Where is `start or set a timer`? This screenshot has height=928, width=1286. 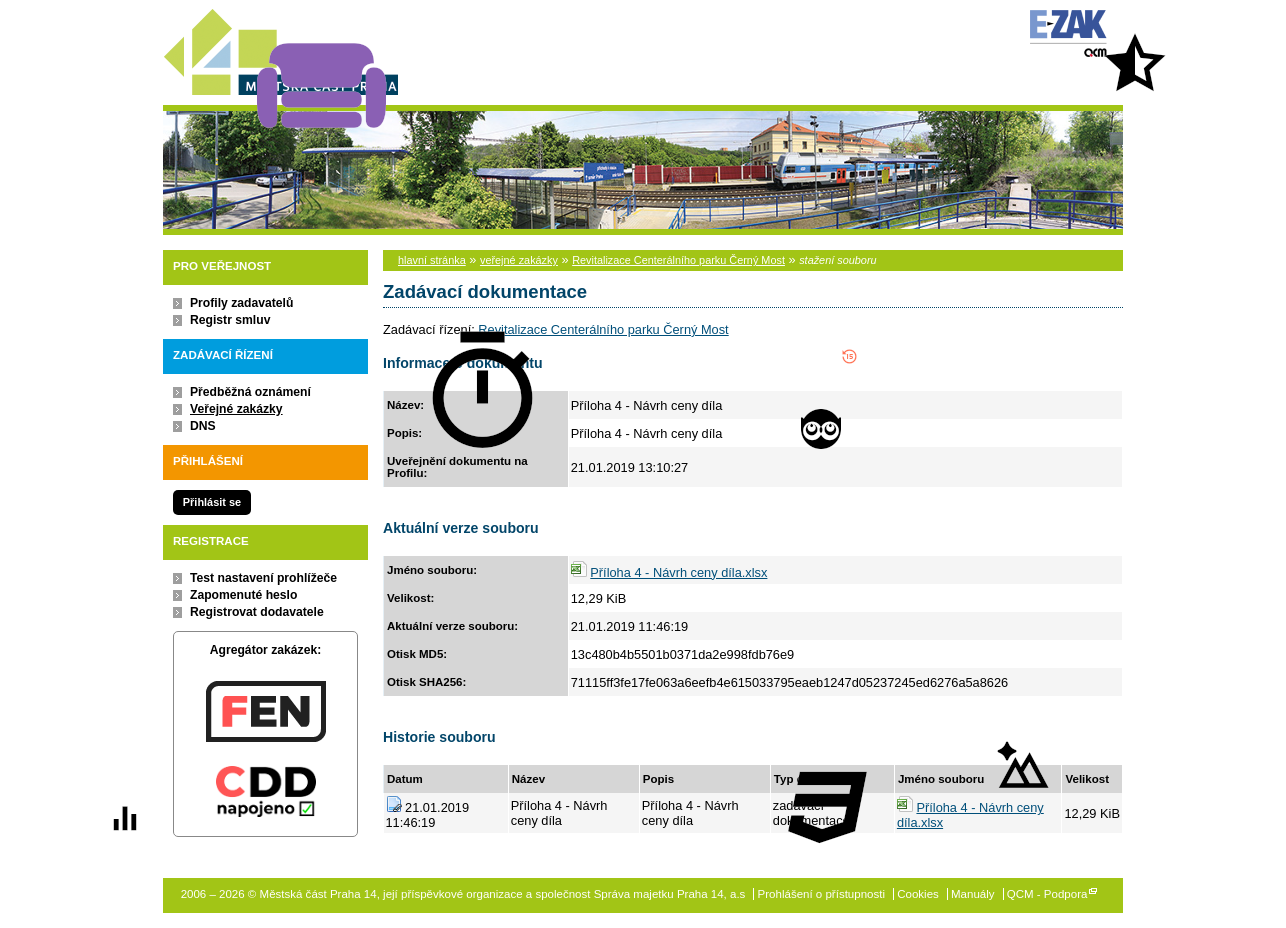 start or set a timer is located at coordinates (482, 392).